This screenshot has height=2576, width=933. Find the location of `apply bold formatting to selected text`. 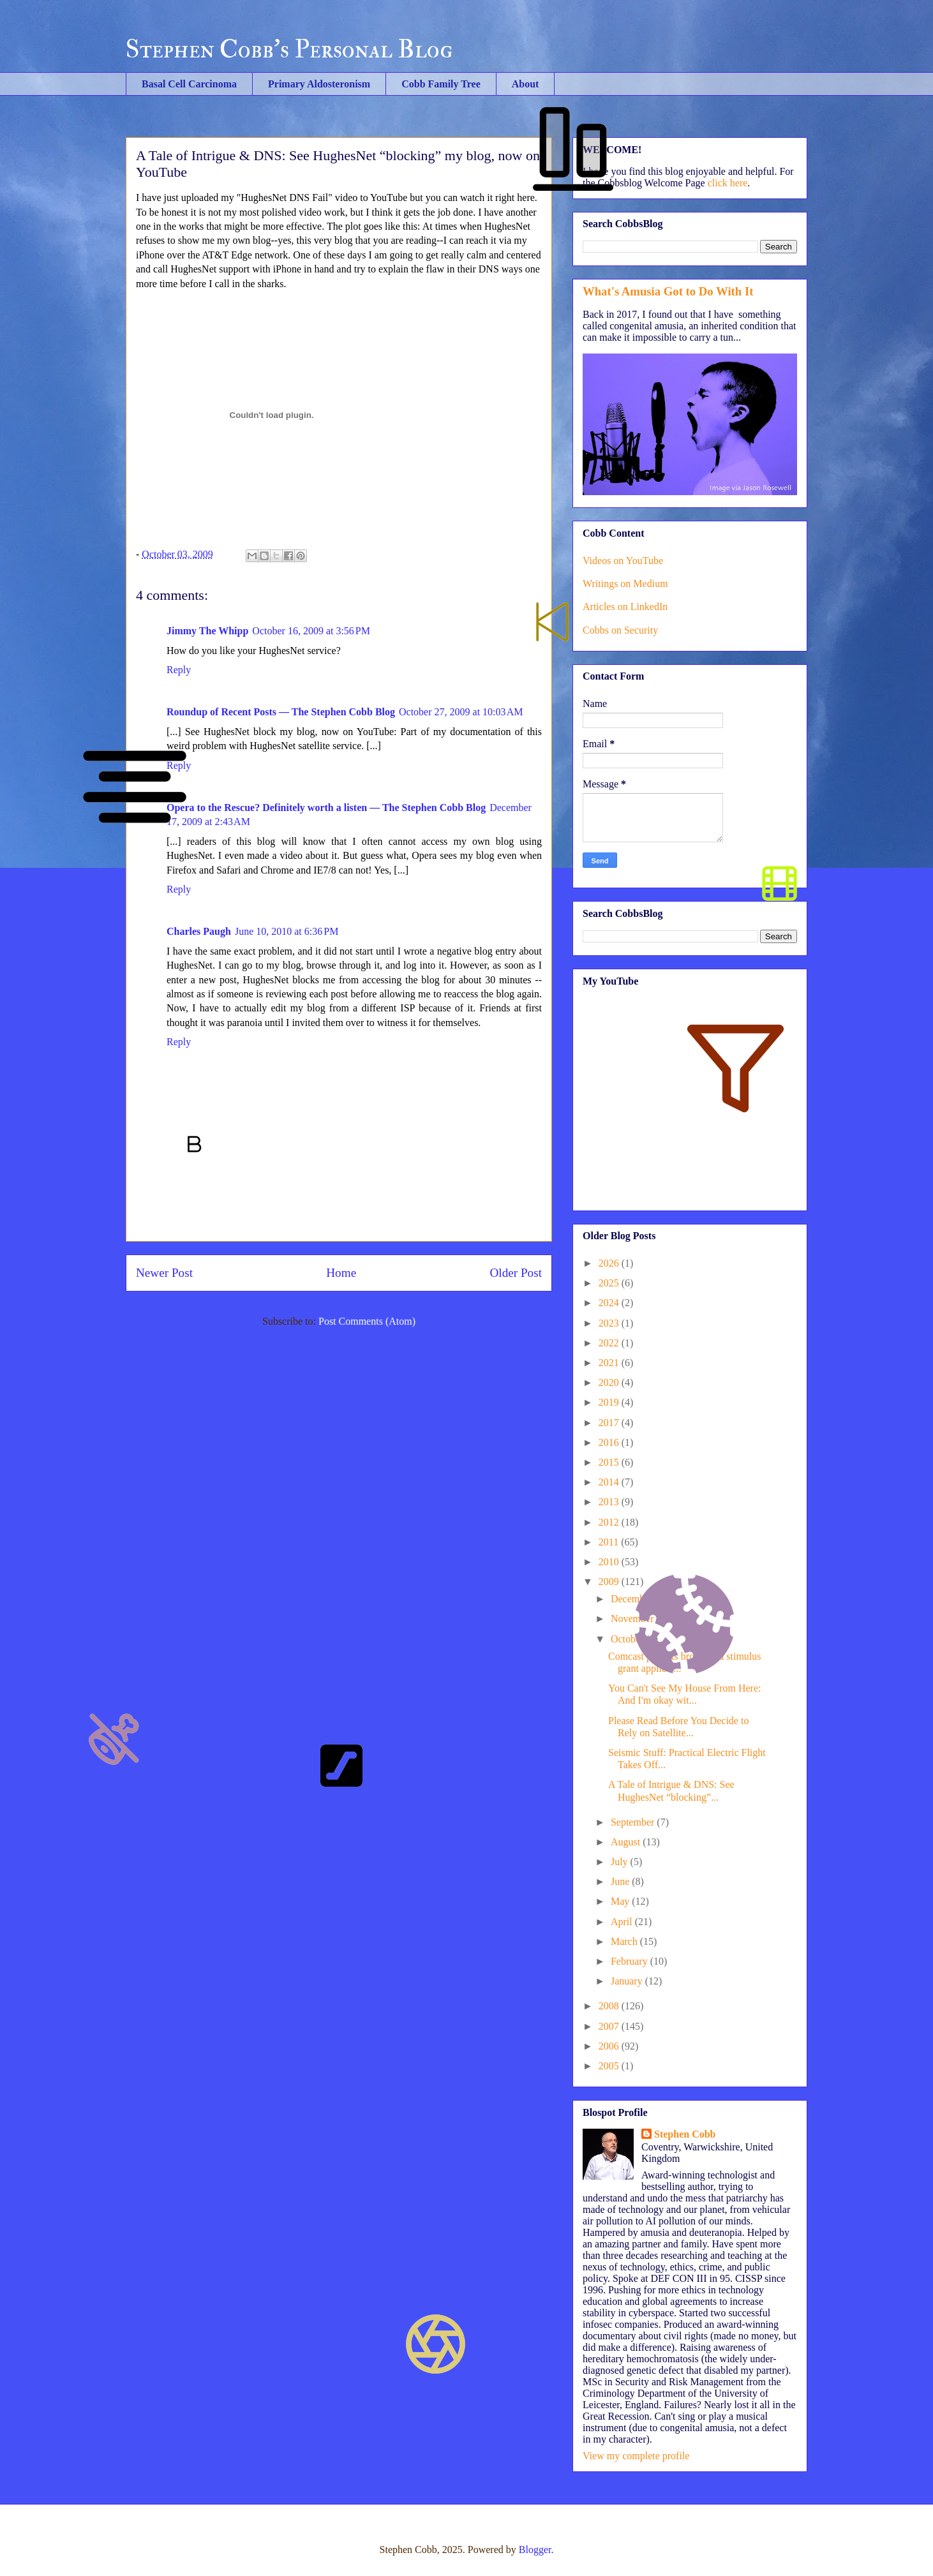

apply bold formatting to selected text is located at coordinates (194, 1144).